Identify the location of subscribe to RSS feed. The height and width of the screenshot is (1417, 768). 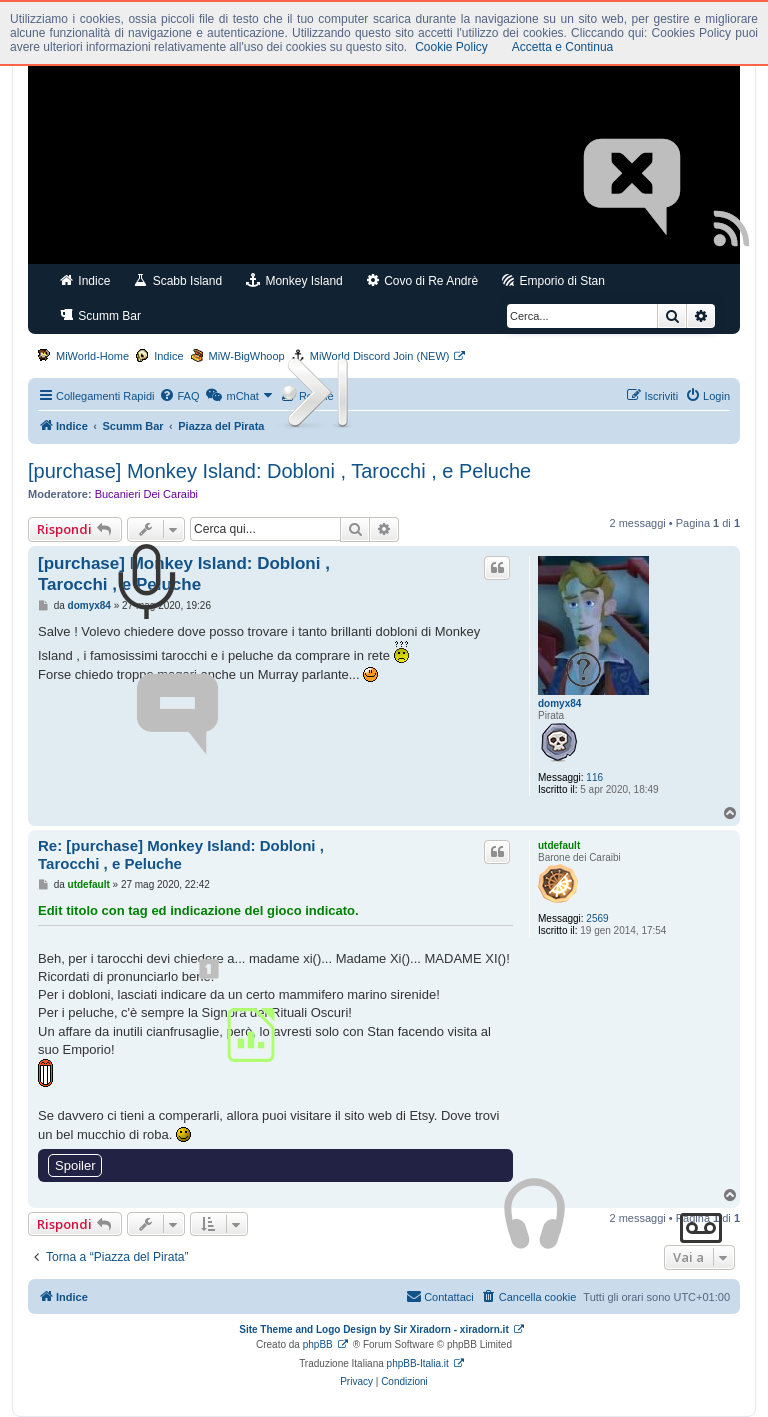
(731, 228).